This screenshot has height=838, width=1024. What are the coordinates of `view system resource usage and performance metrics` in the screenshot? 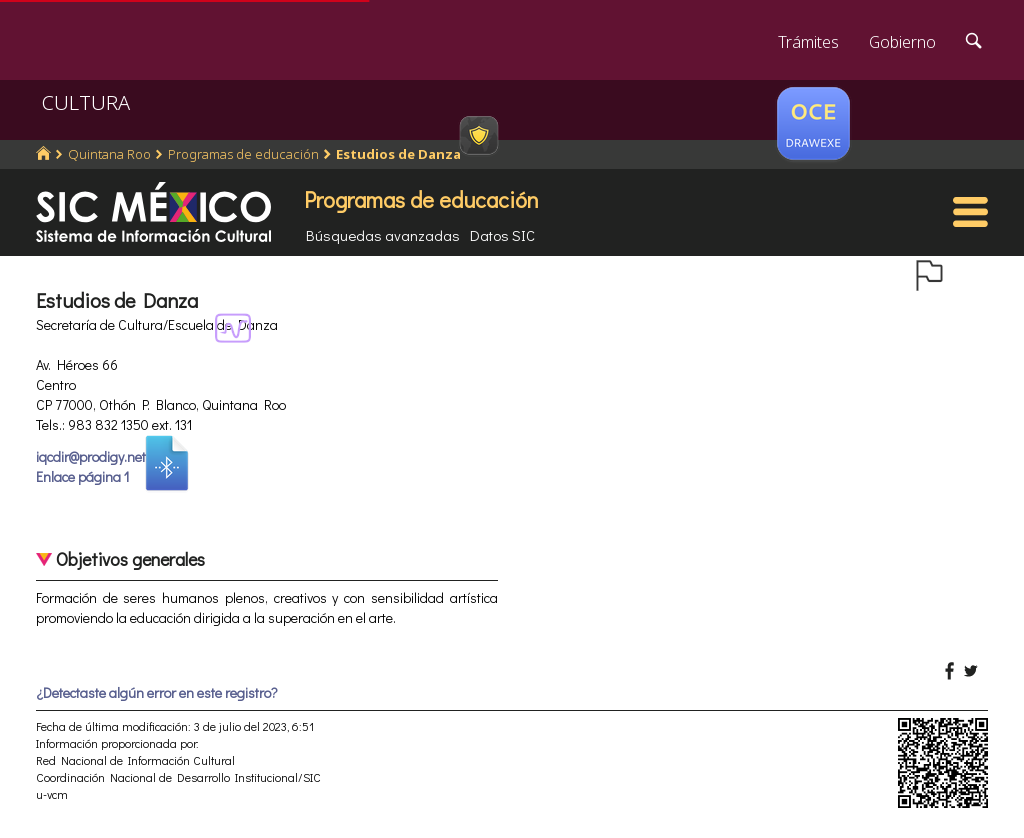 It's located at (233, 327).